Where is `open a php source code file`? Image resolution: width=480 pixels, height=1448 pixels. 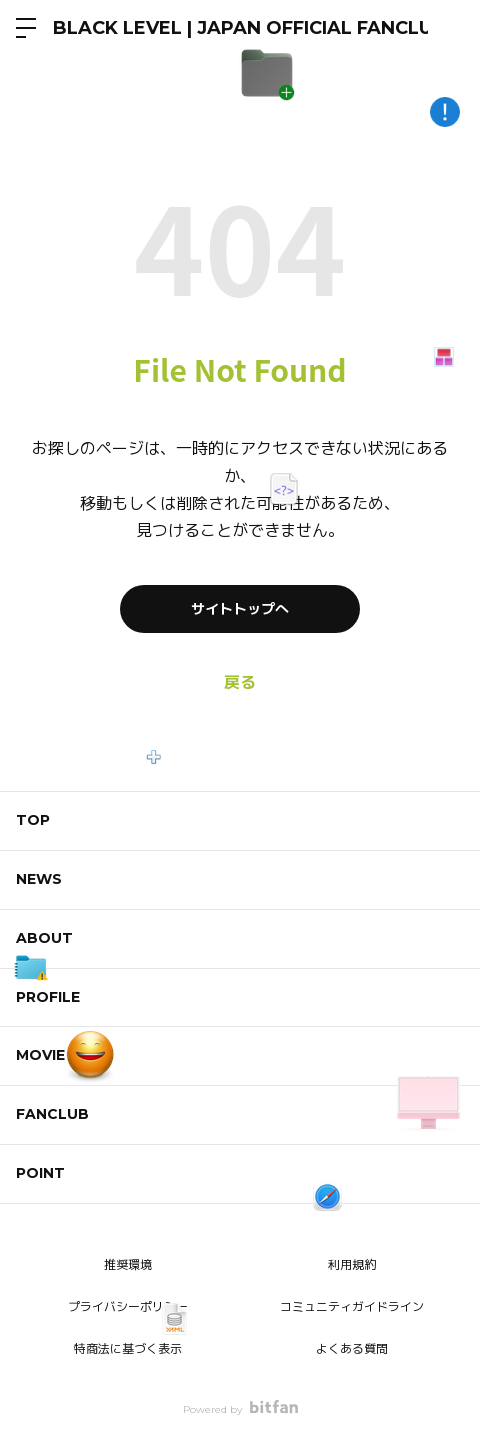 open a php source code file is located at coordinates (284, 489).